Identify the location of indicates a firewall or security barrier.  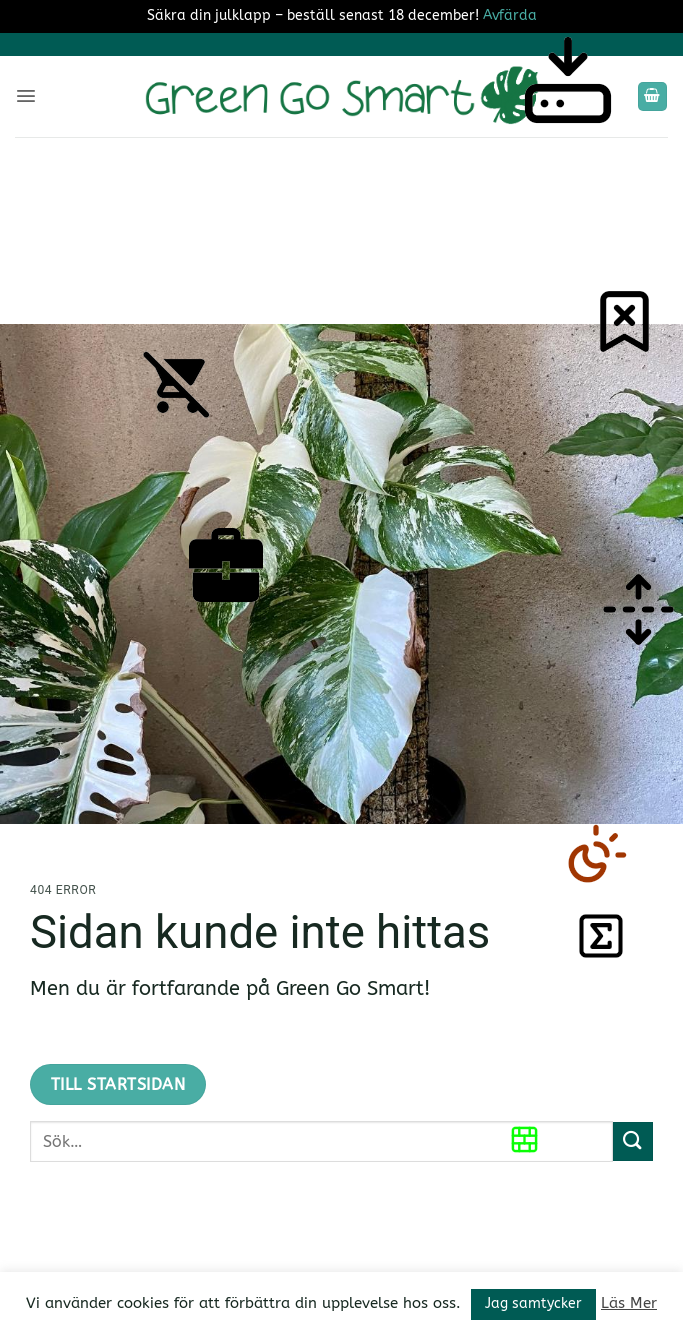
(524, 1139).